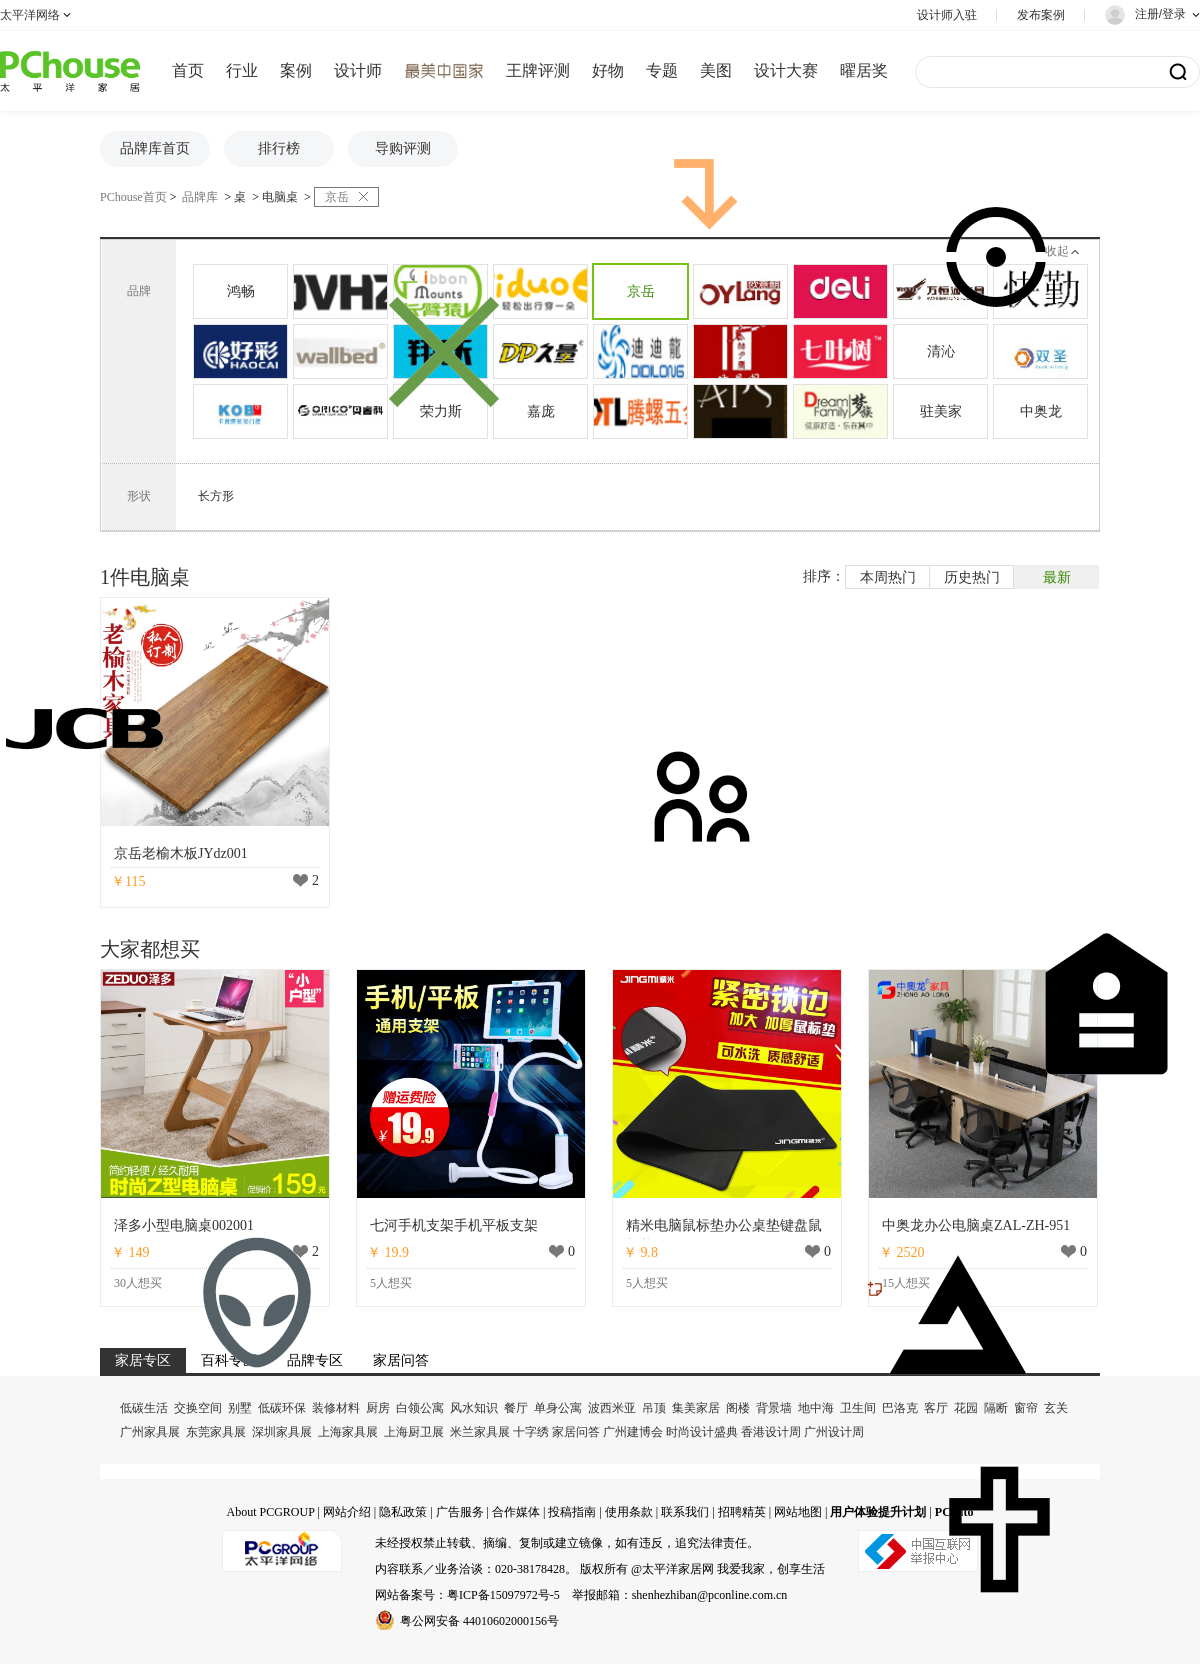 The width and height of the screenshot is (1200, 1664). What do you see at coordinates (996, 257) in the screenshot?
I see `gradienter app logo` at bounding box center [996, 257].